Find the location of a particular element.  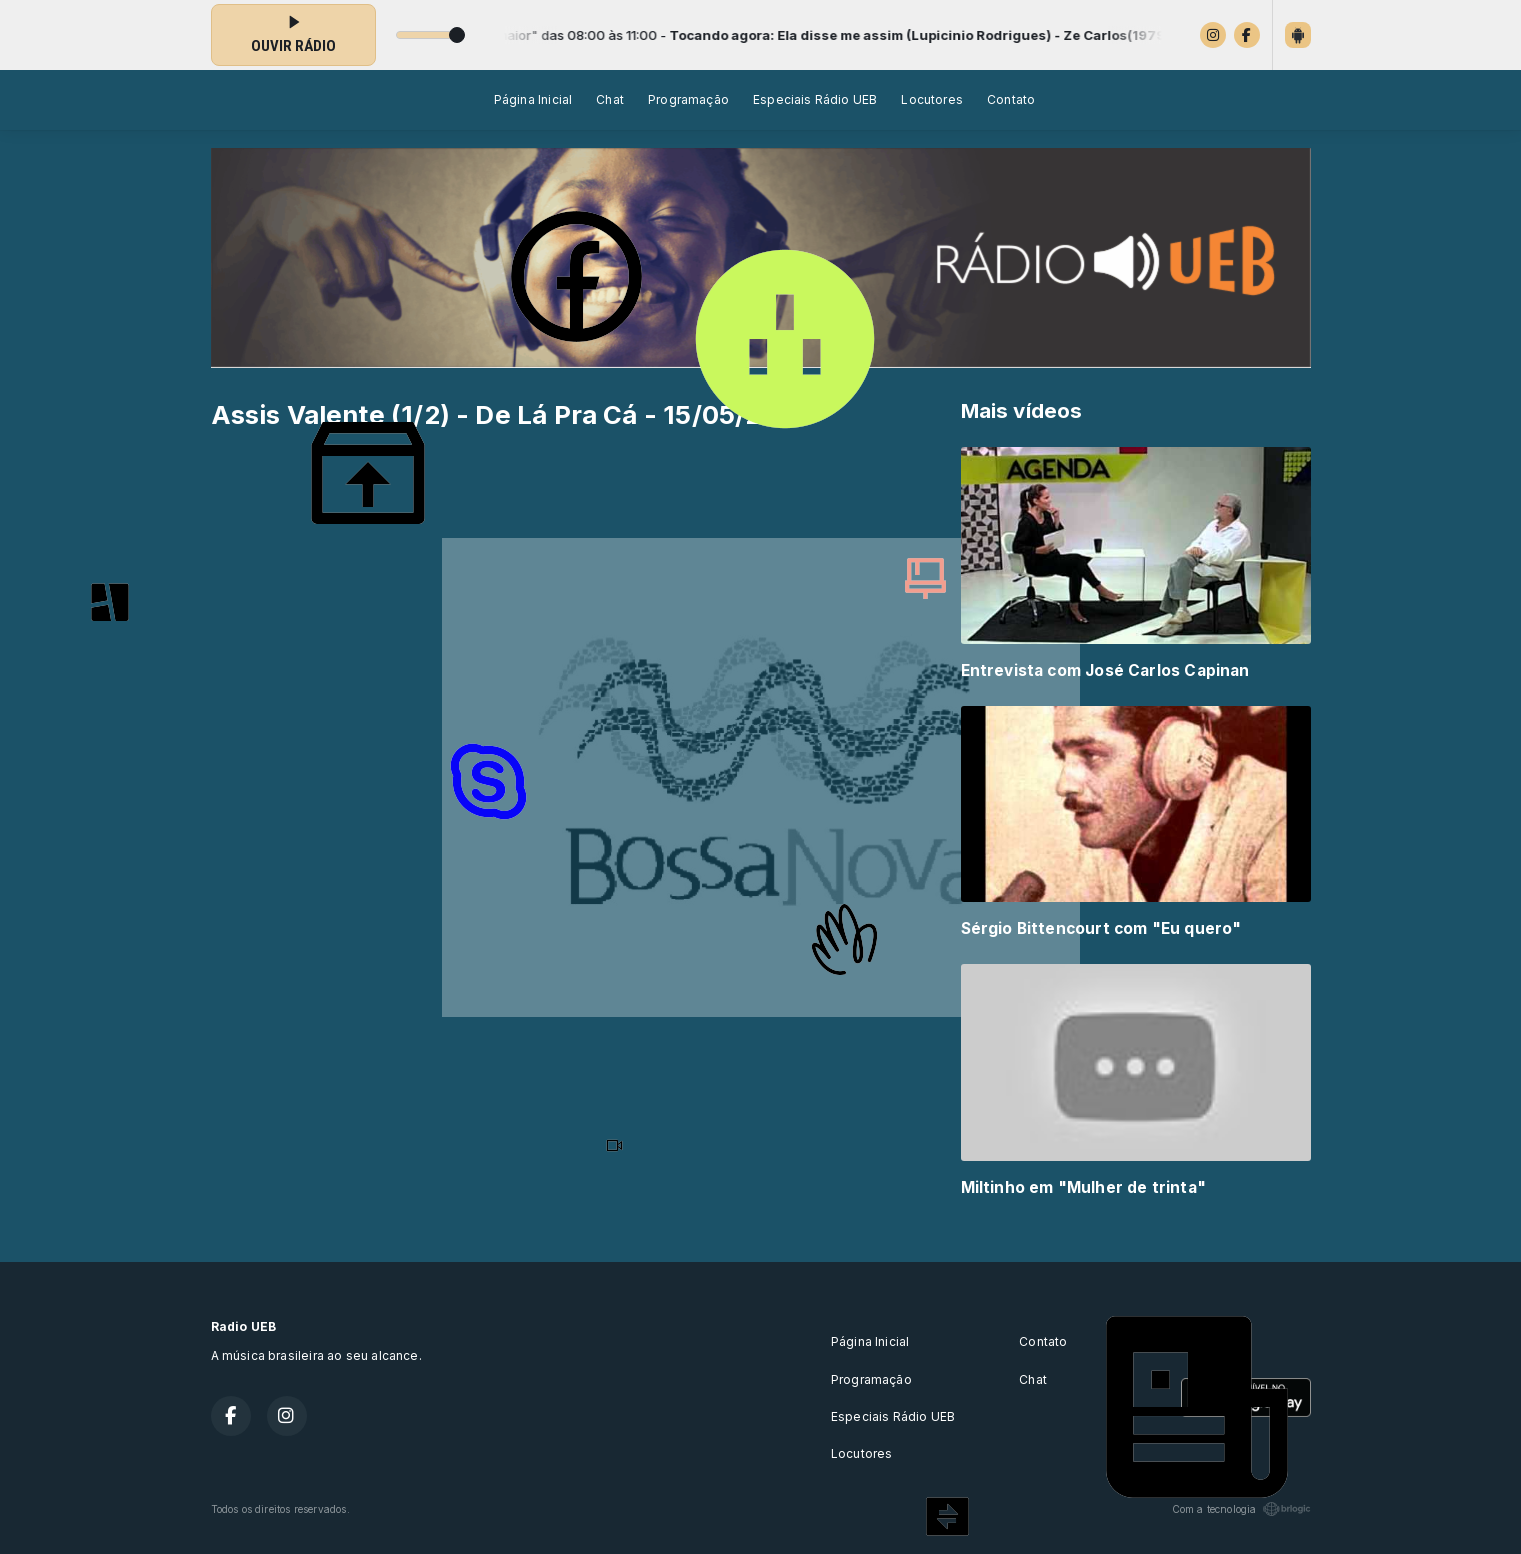

turn on camera for video call is located at coordinates (614, 1145).